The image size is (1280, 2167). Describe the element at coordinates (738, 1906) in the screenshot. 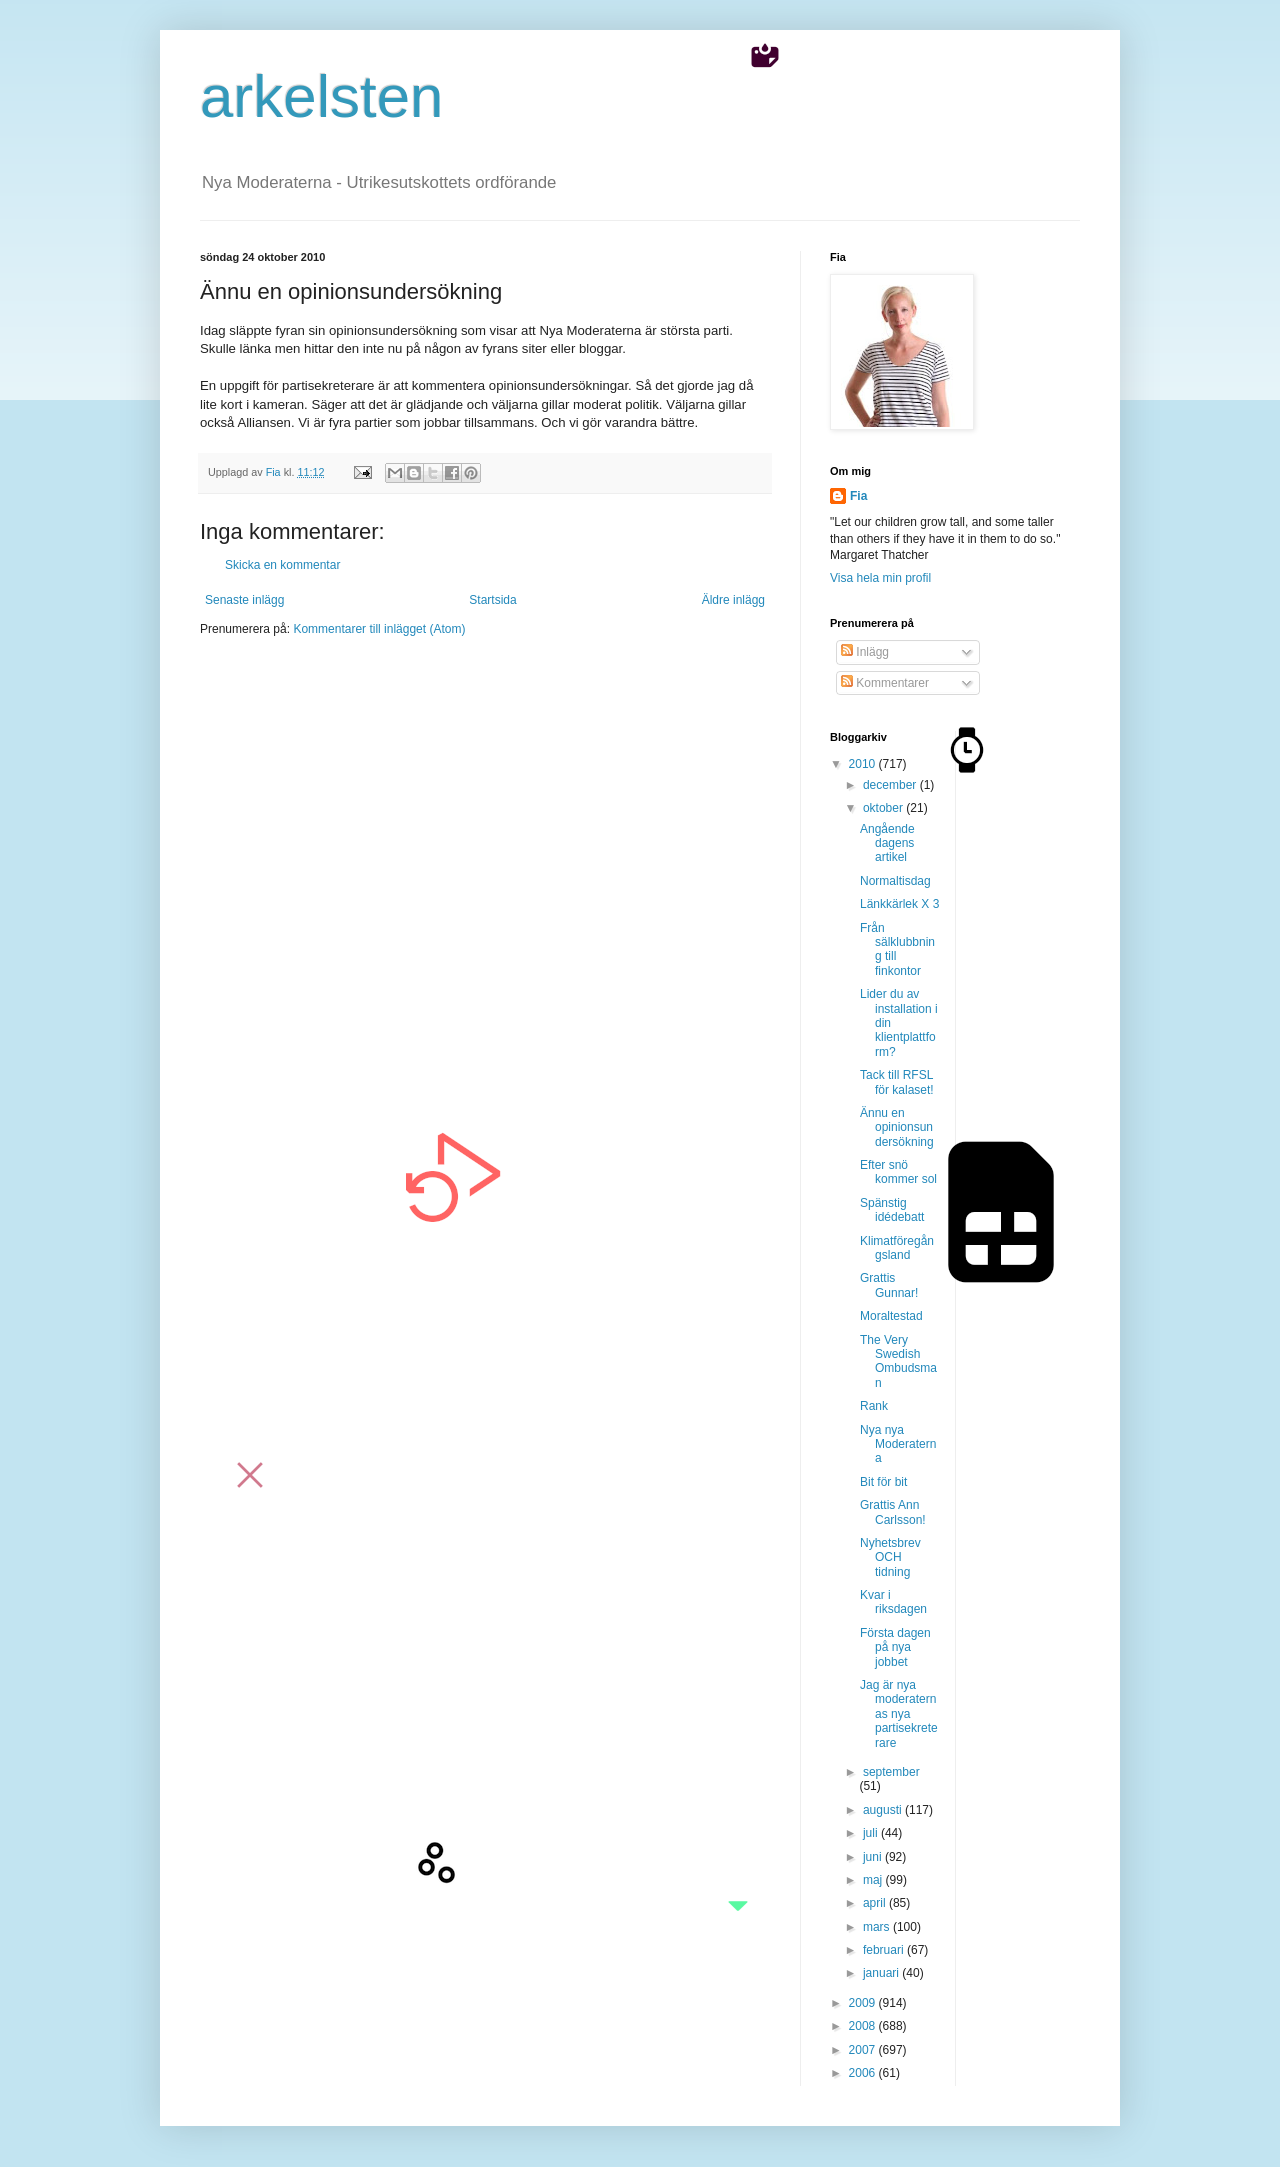

I see `expand a dropdown menu or list` at that location.